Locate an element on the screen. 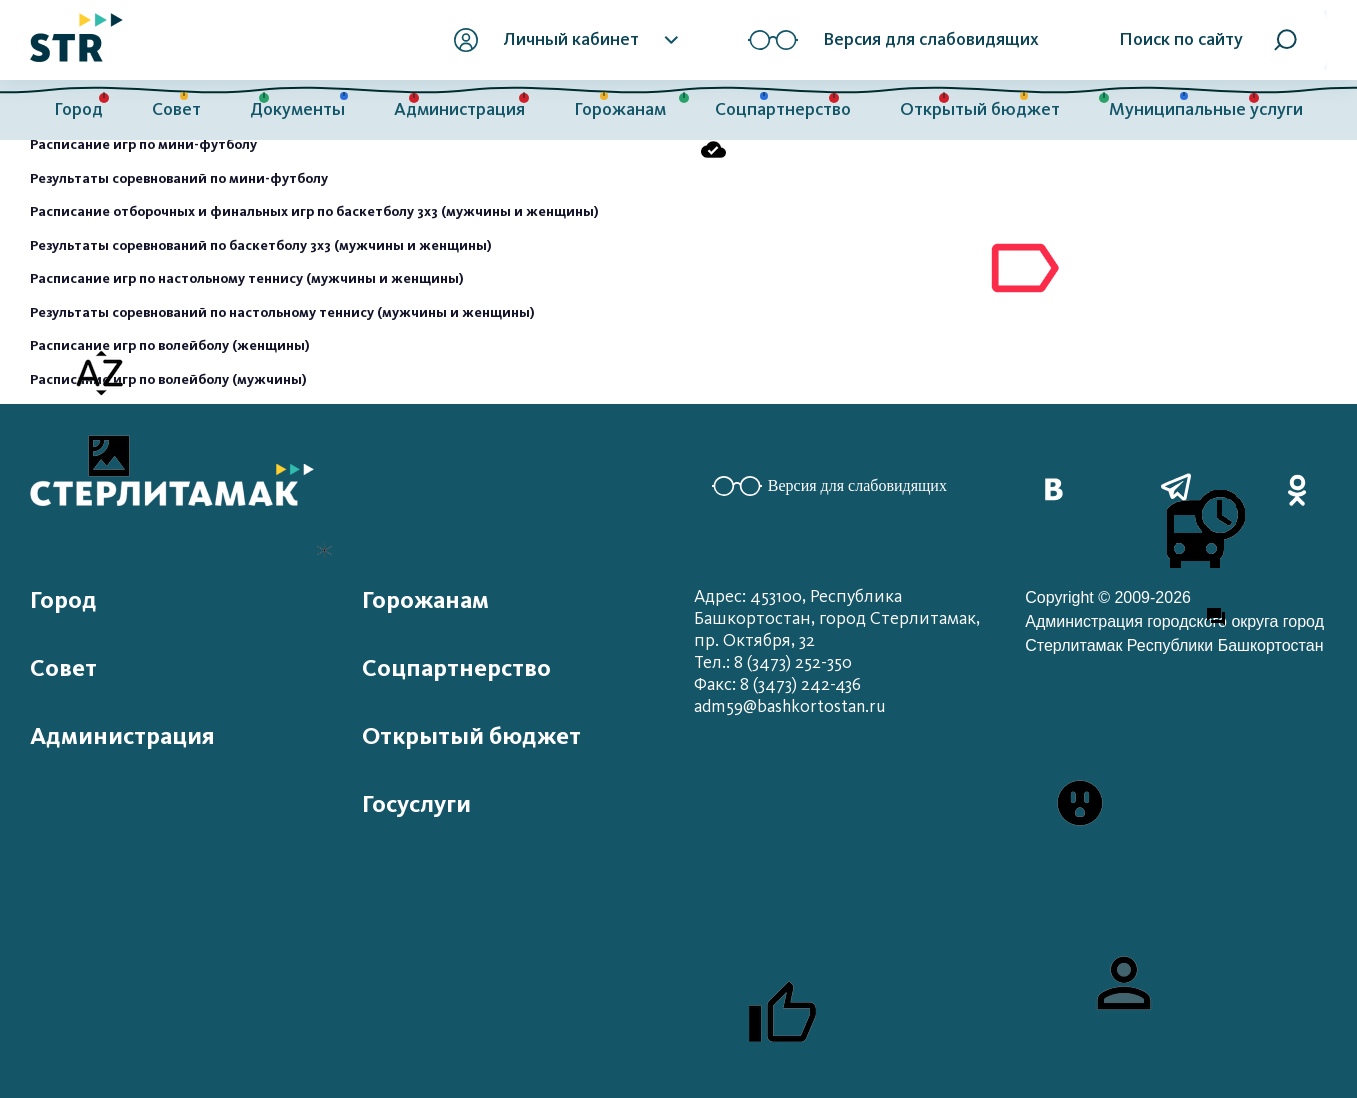 The height and width of the screenshot is (1098, 1357). file successfully synced to cloud is located at coordinates (713, 149).